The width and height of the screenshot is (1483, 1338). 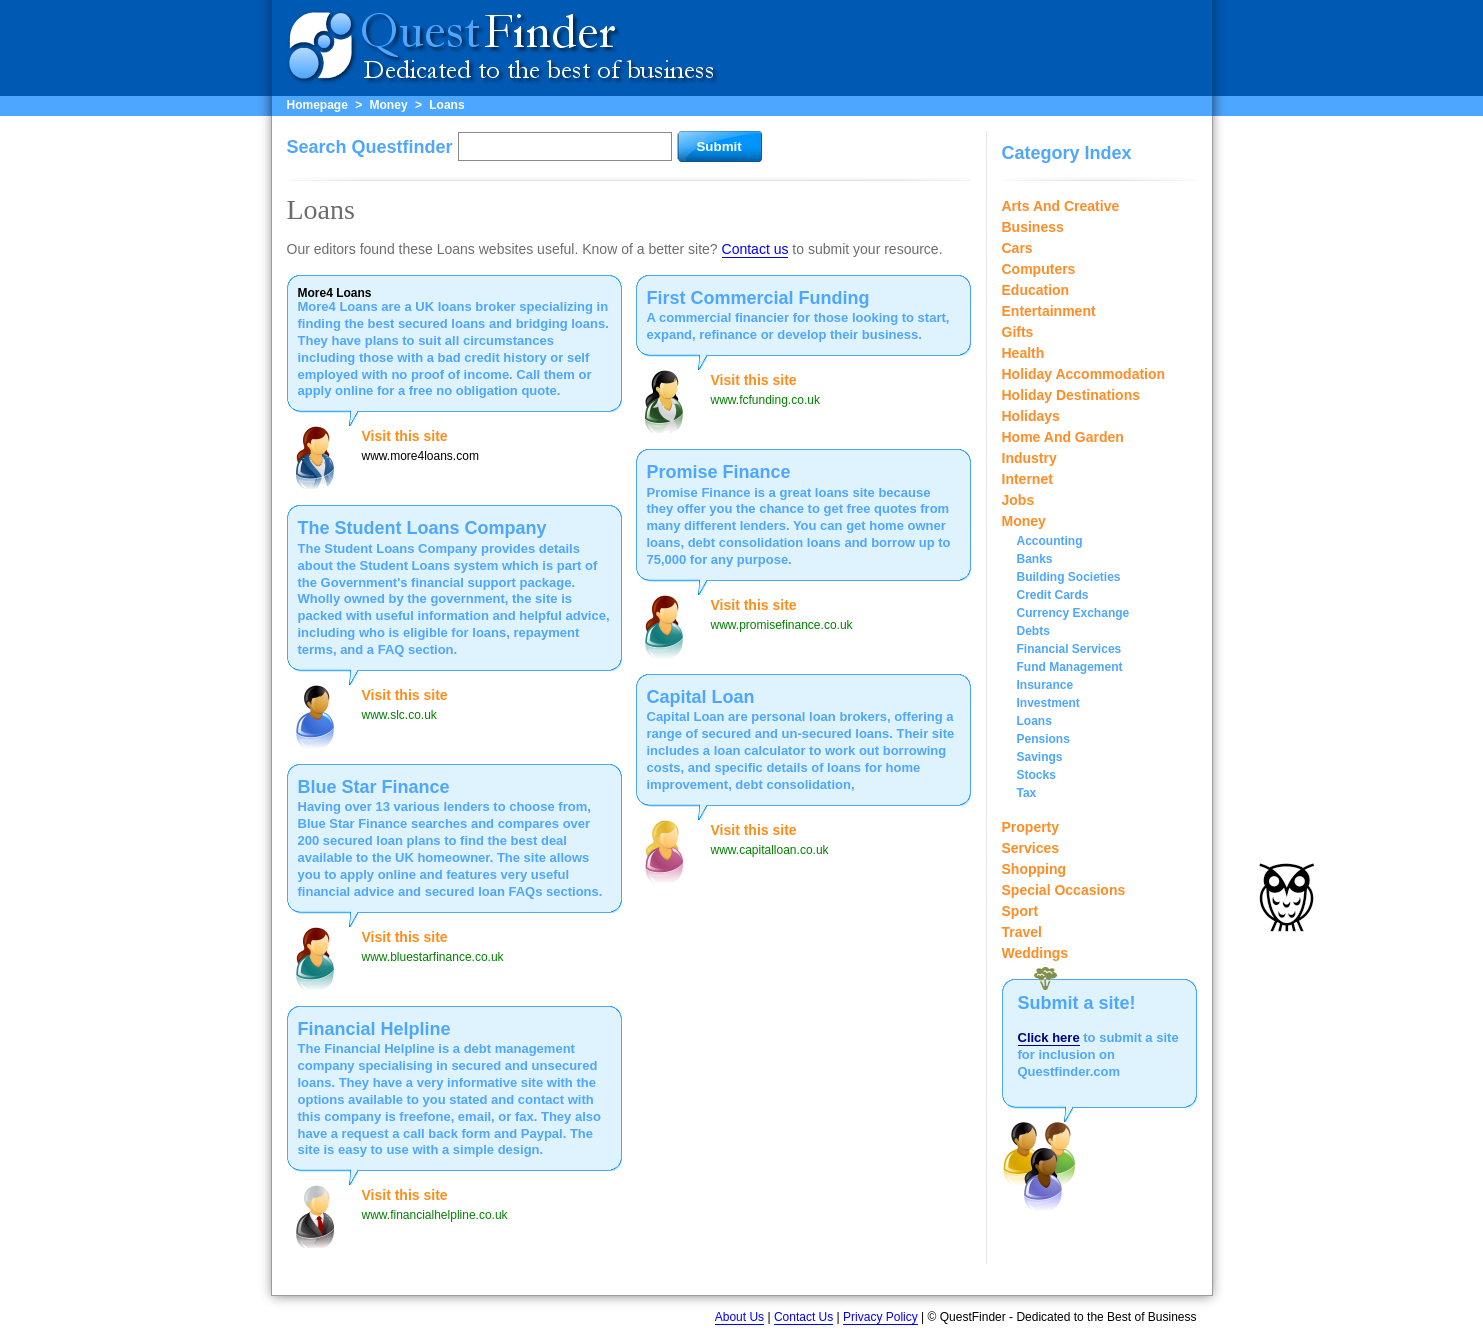 What do you see at coordinates (1286, 897) in the screenshot?
I see `access night mode or dark theme settings` at bounding box center [1286, 897].